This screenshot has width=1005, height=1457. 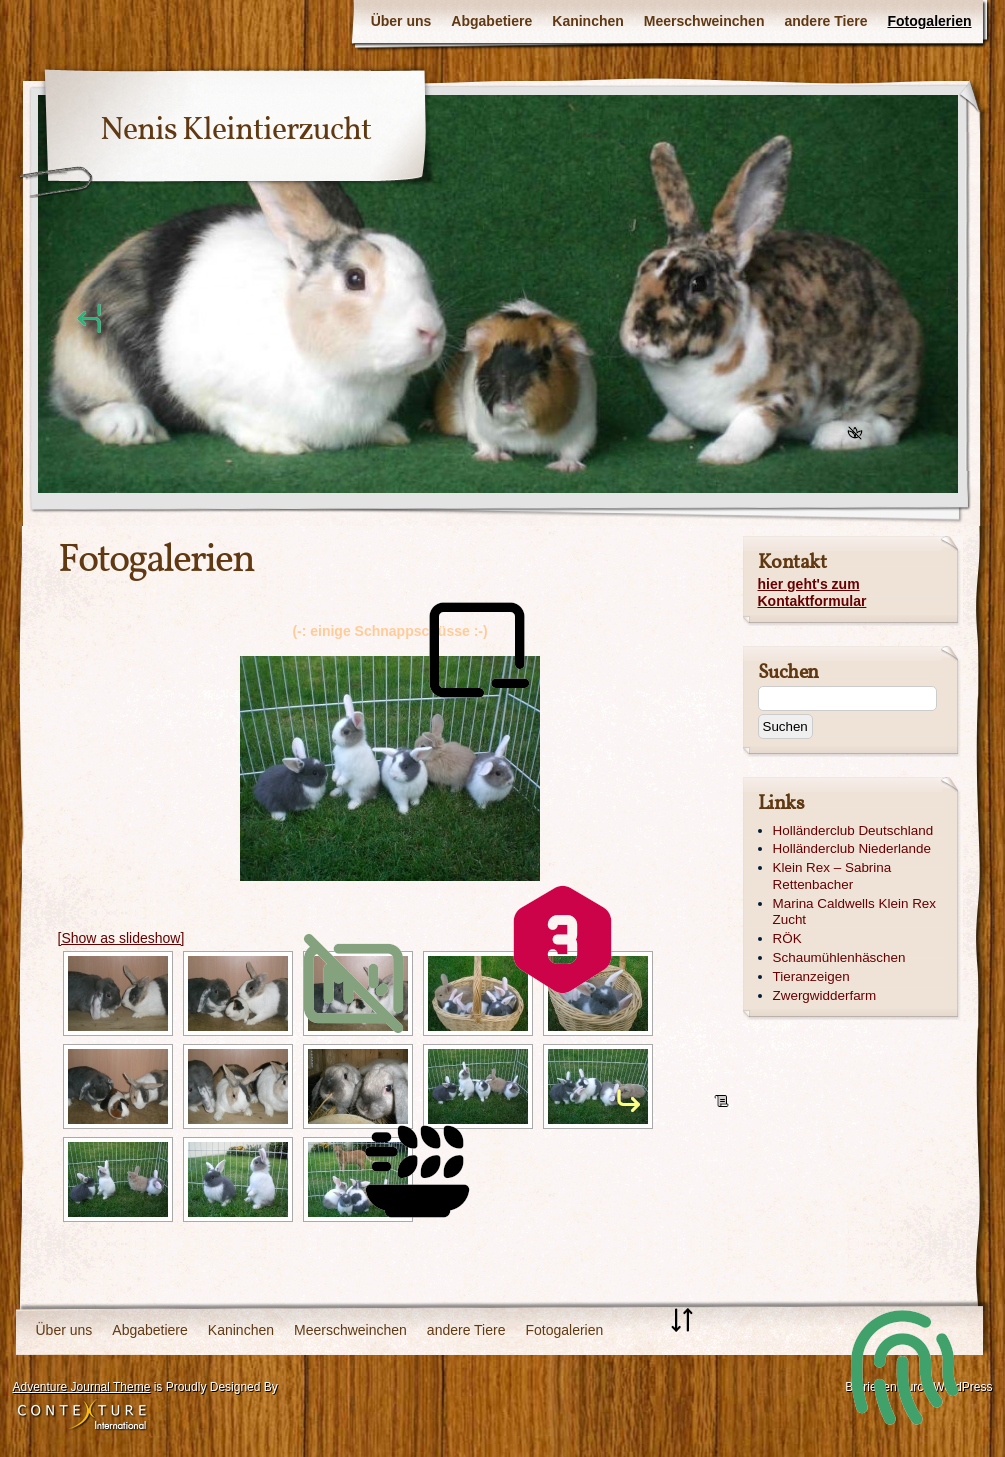 I want to click on remove an item from a list, so click(x=477, y=650).